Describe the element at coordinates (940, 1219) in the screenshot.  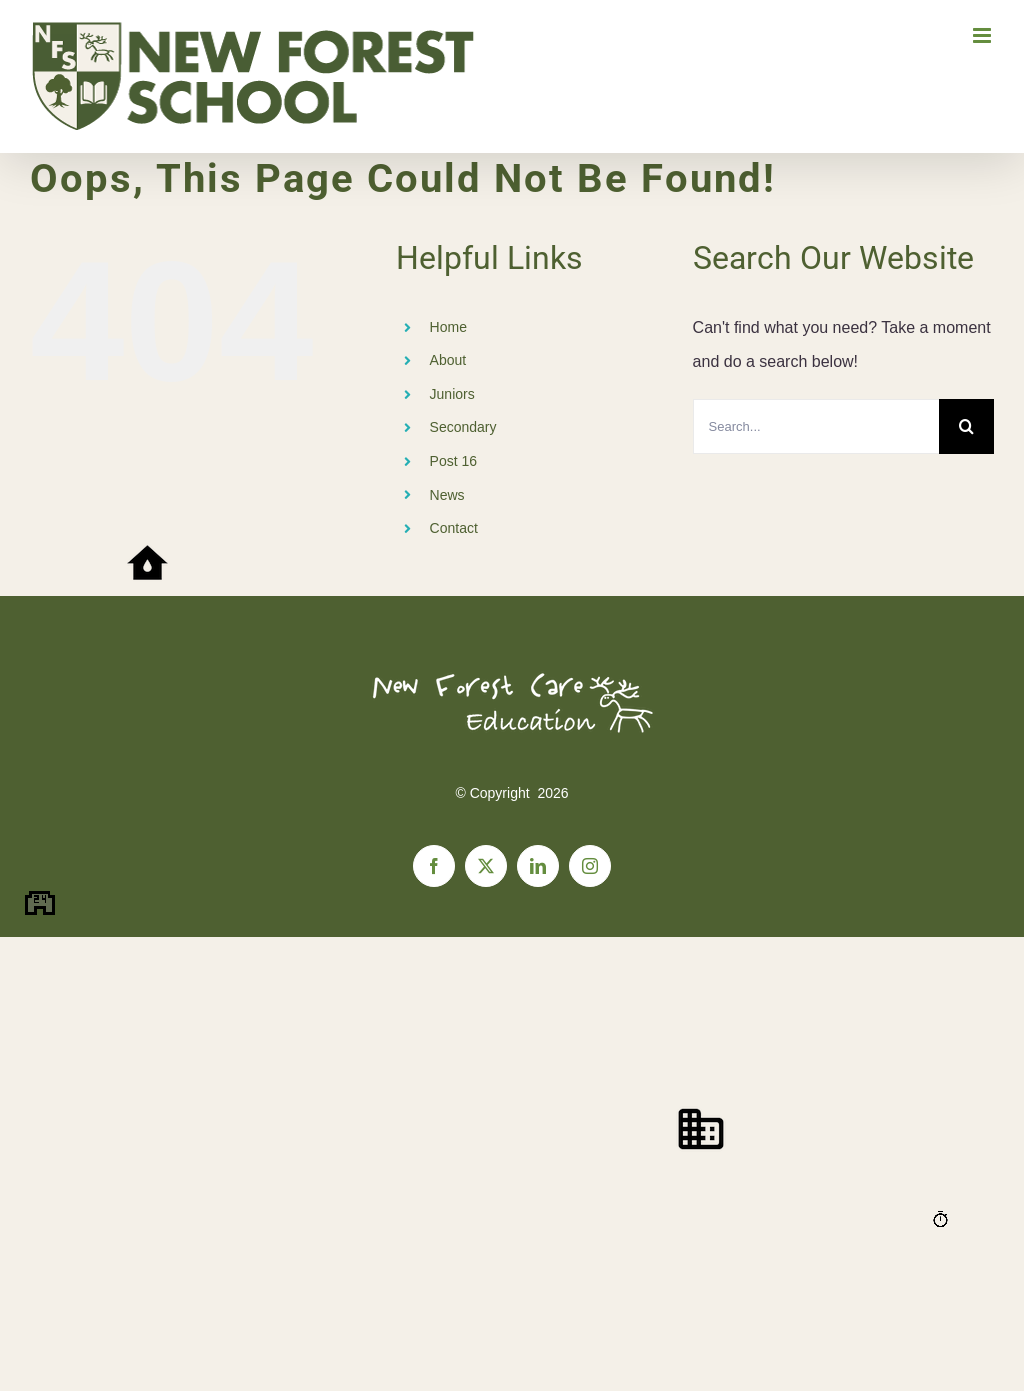
I see `set a countdown timer` at that location.